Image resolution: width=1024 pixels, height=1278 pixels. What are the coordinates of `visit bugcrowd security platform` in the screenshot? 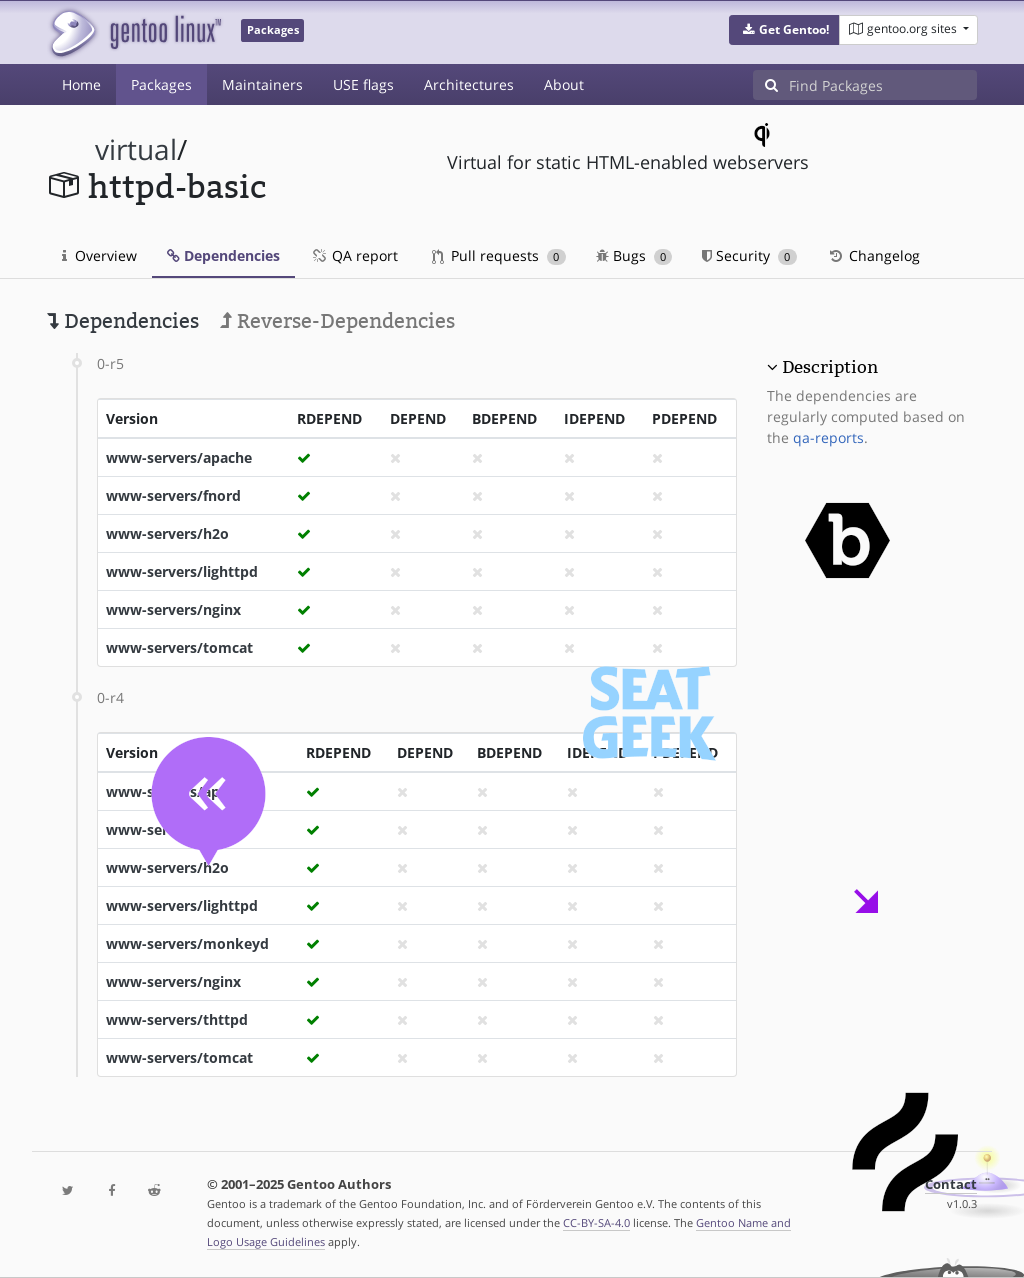 It's located at (847, 540).